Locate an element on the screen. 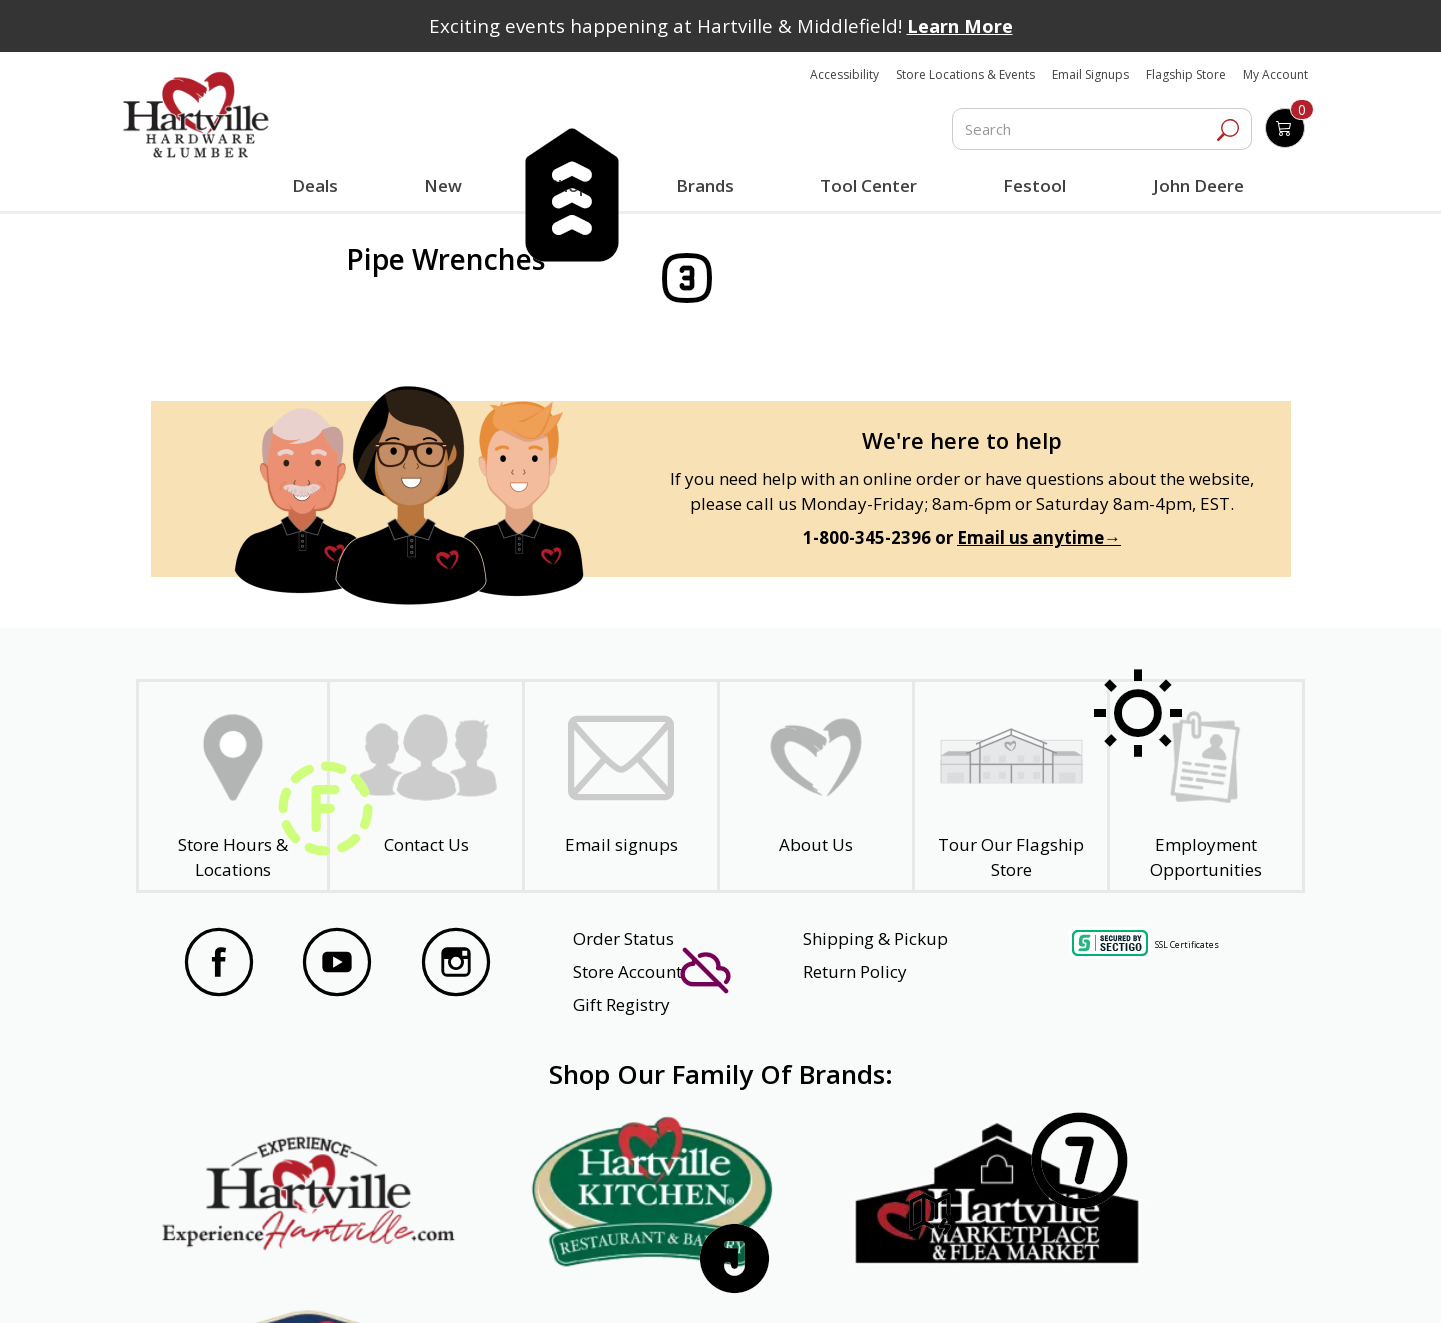  cloud sync or storage is unavailable is located at coordinates (705, 970).